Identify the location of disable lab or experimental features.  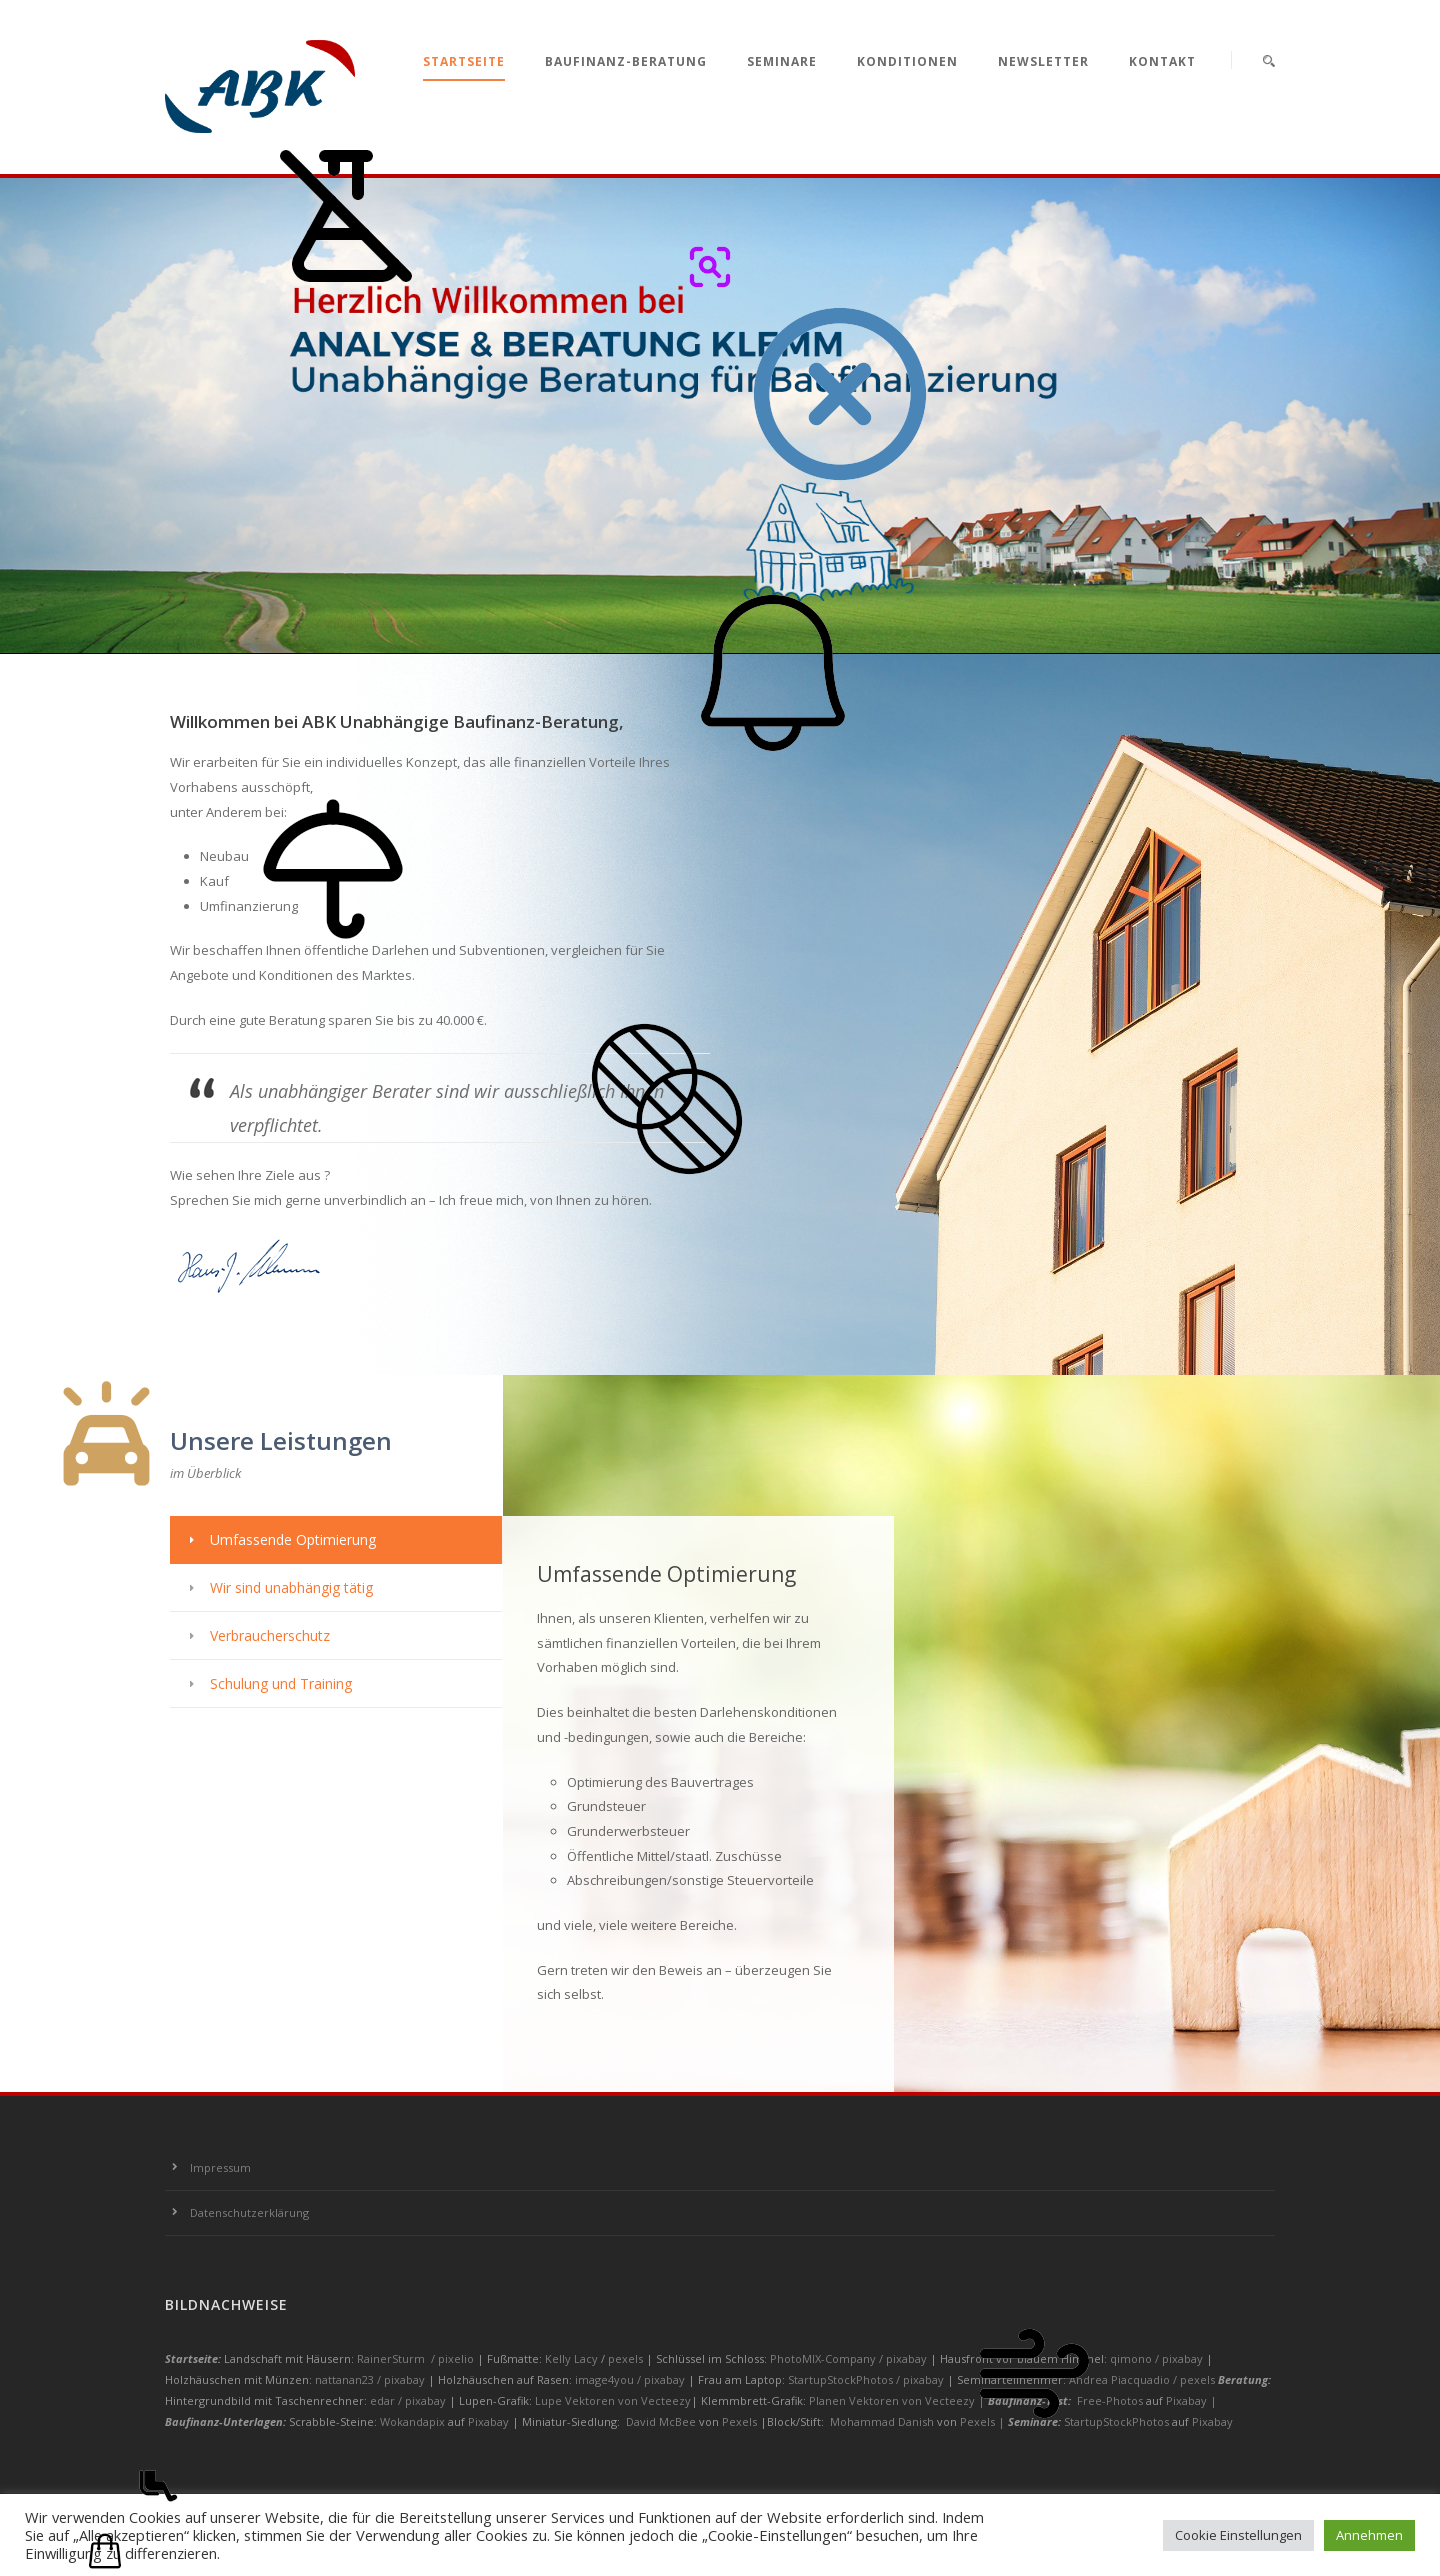
(346, 216).